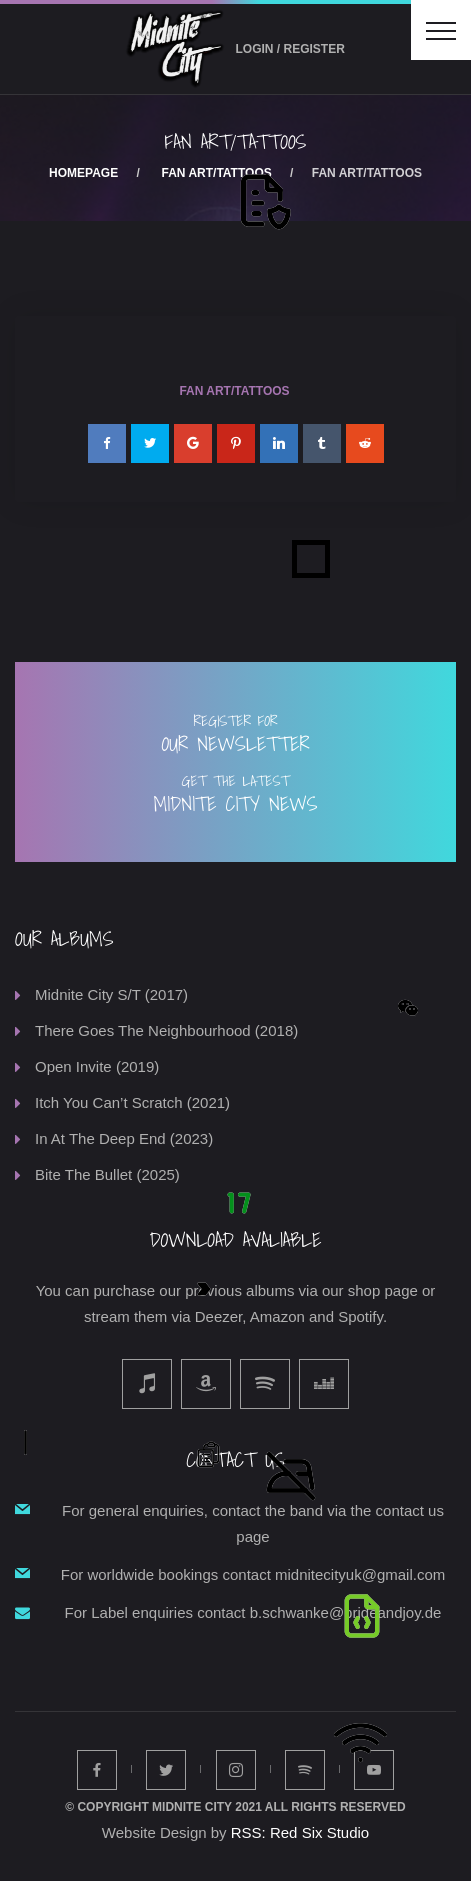 The height and width of the screenshot is (1881, 471). What do you see at coordinates (291, 1476) in the screenshot?
I see `do not iron this item` at bounding box center [291, 1476].